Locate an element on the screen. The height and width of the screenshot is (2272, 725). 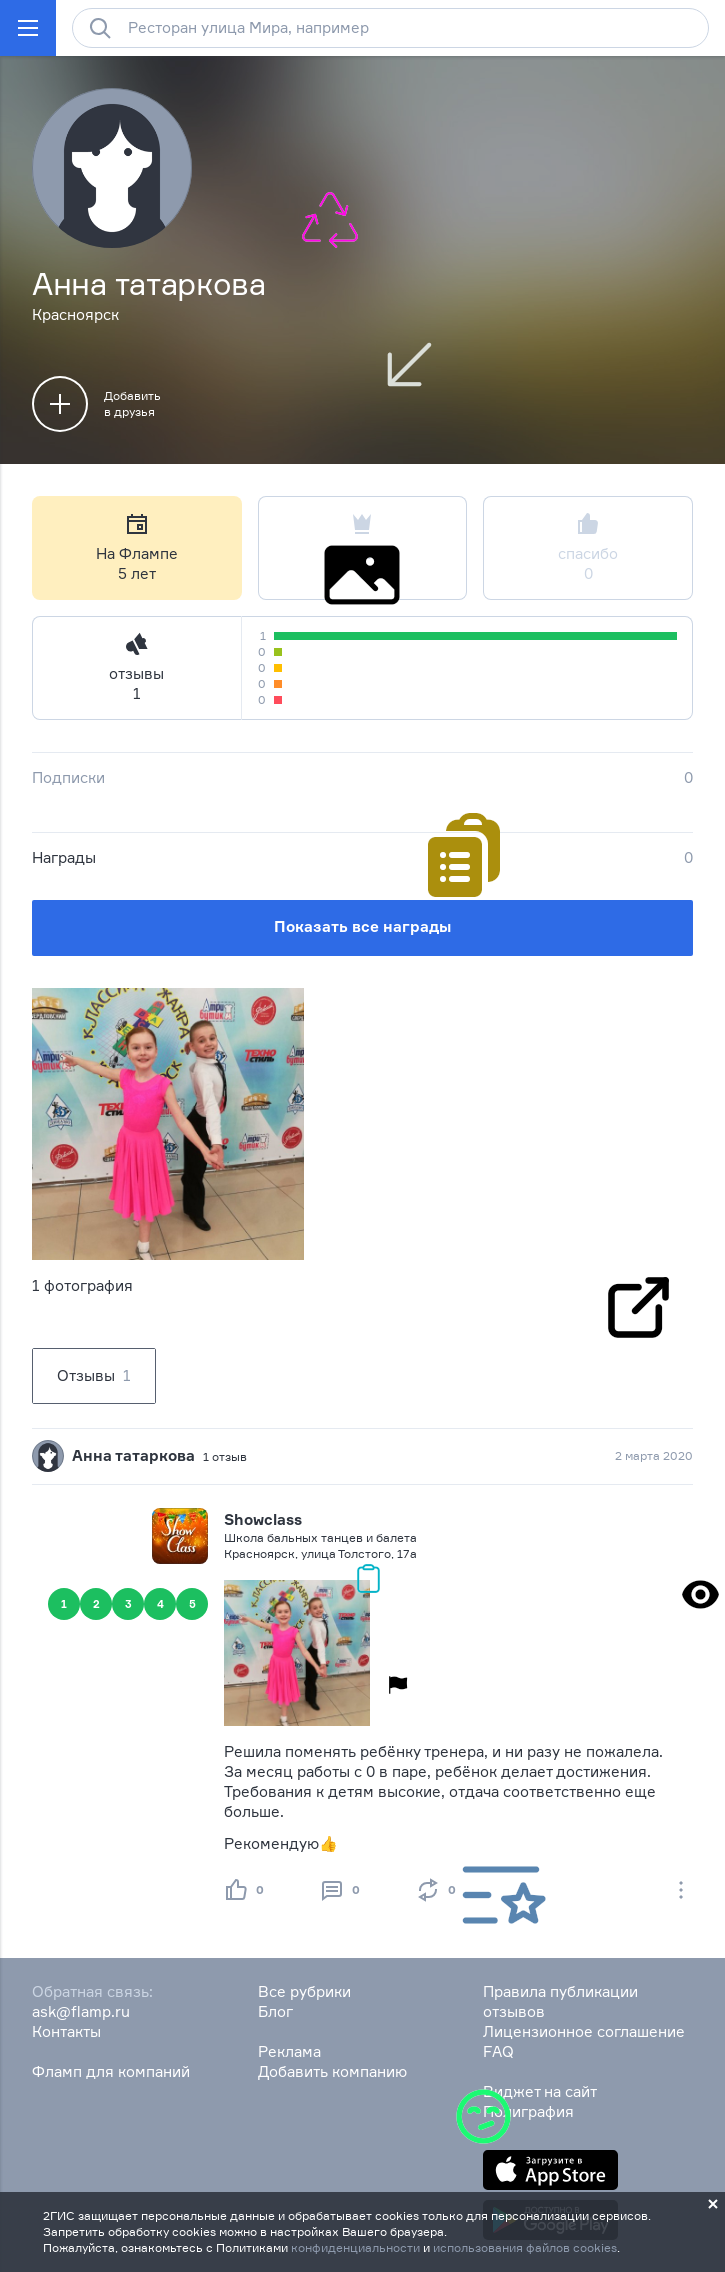
view your favorites list is located at coordinates (501, 1895).